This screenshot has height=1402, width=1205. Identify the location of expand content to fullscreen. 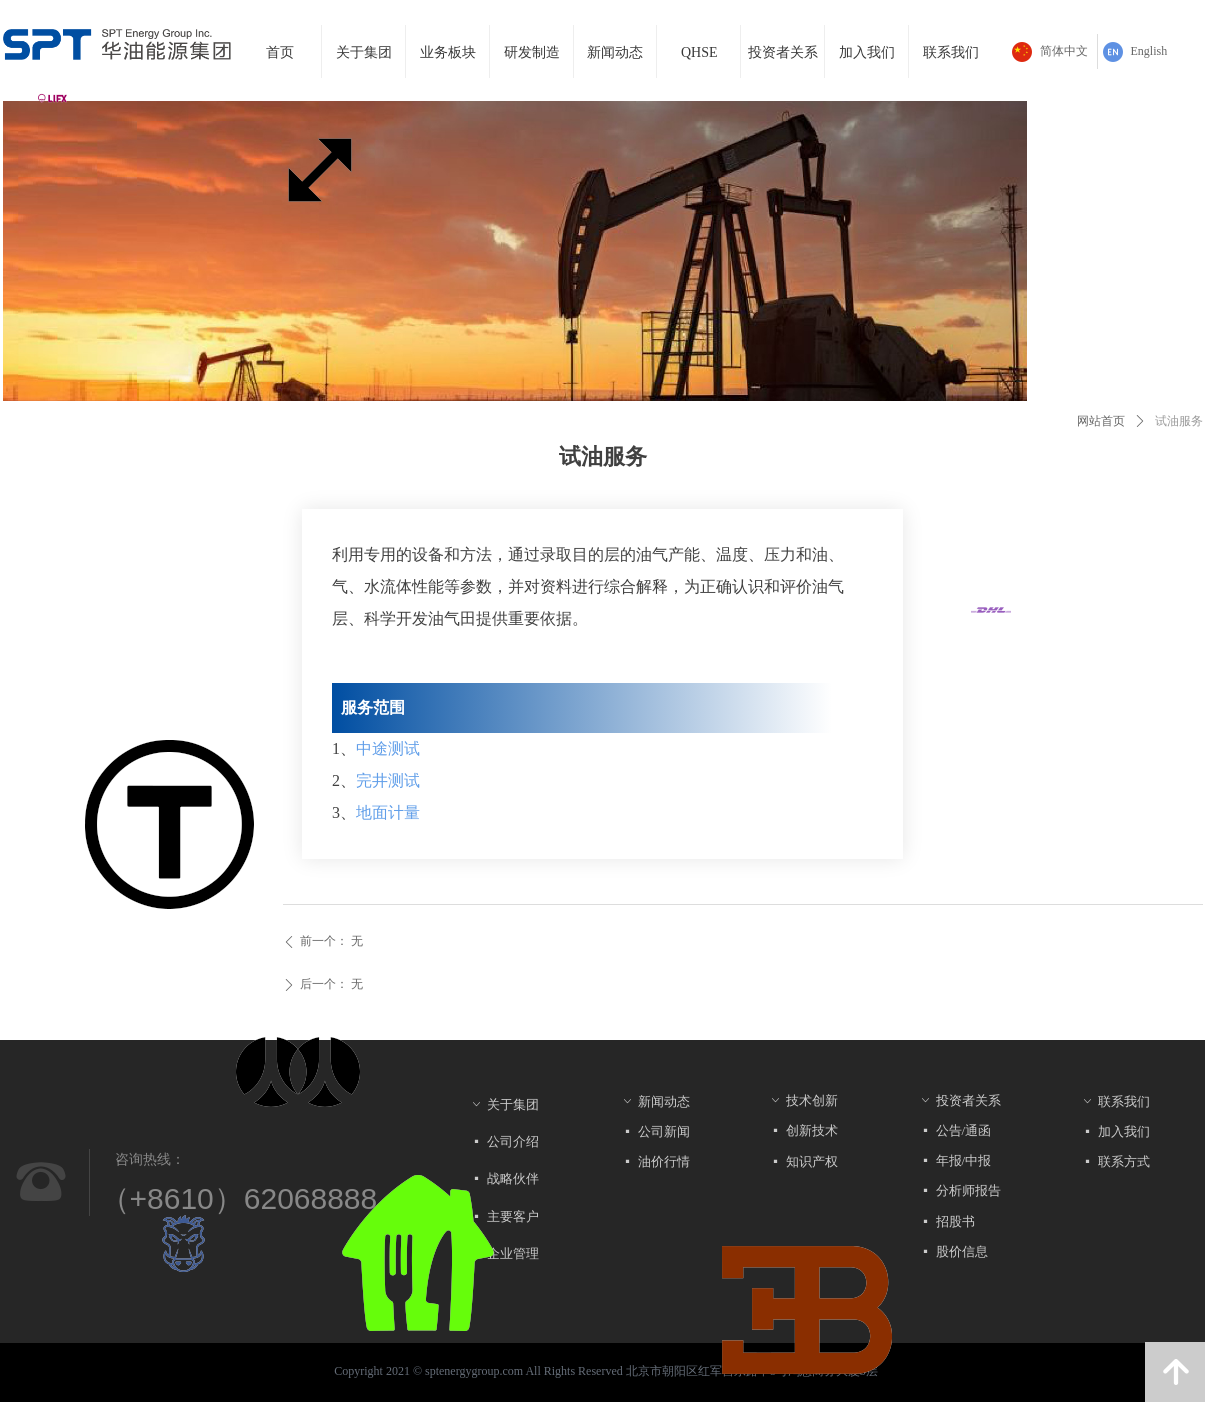
(320, 170).